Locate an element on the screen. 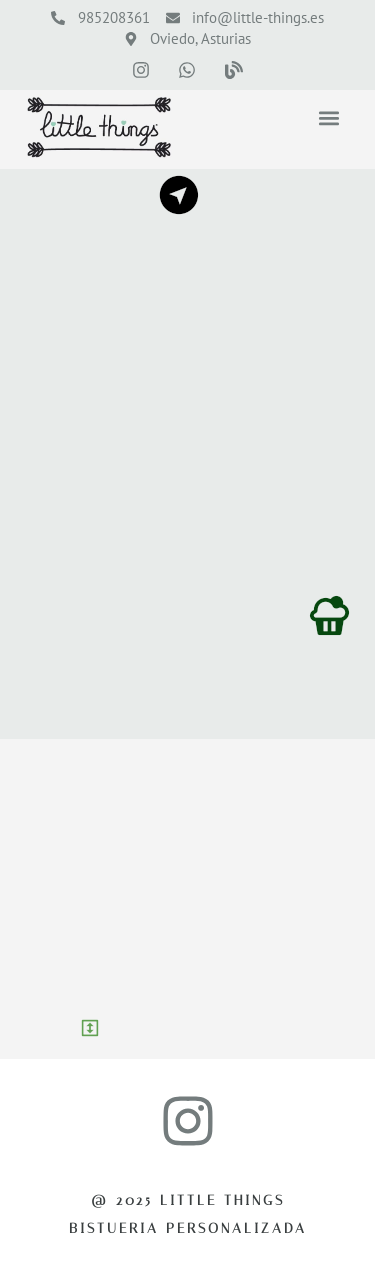 The width and height of the screenshot is (375, 1287). flip content vertically is located at coordinates (90, 1028).